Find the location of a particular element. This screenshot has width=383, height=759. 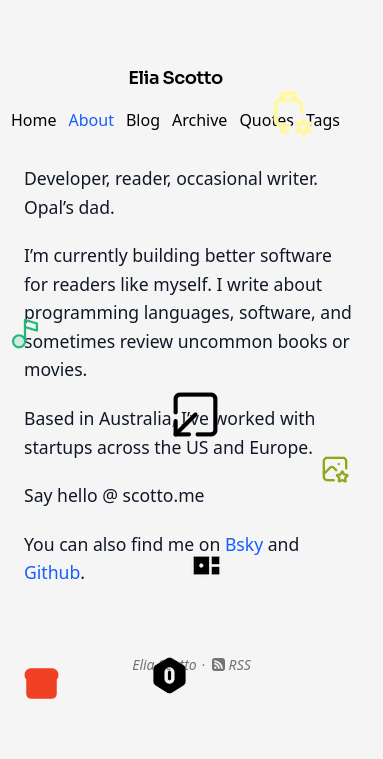

move content outside the current container is located at coordinates (195, 414).